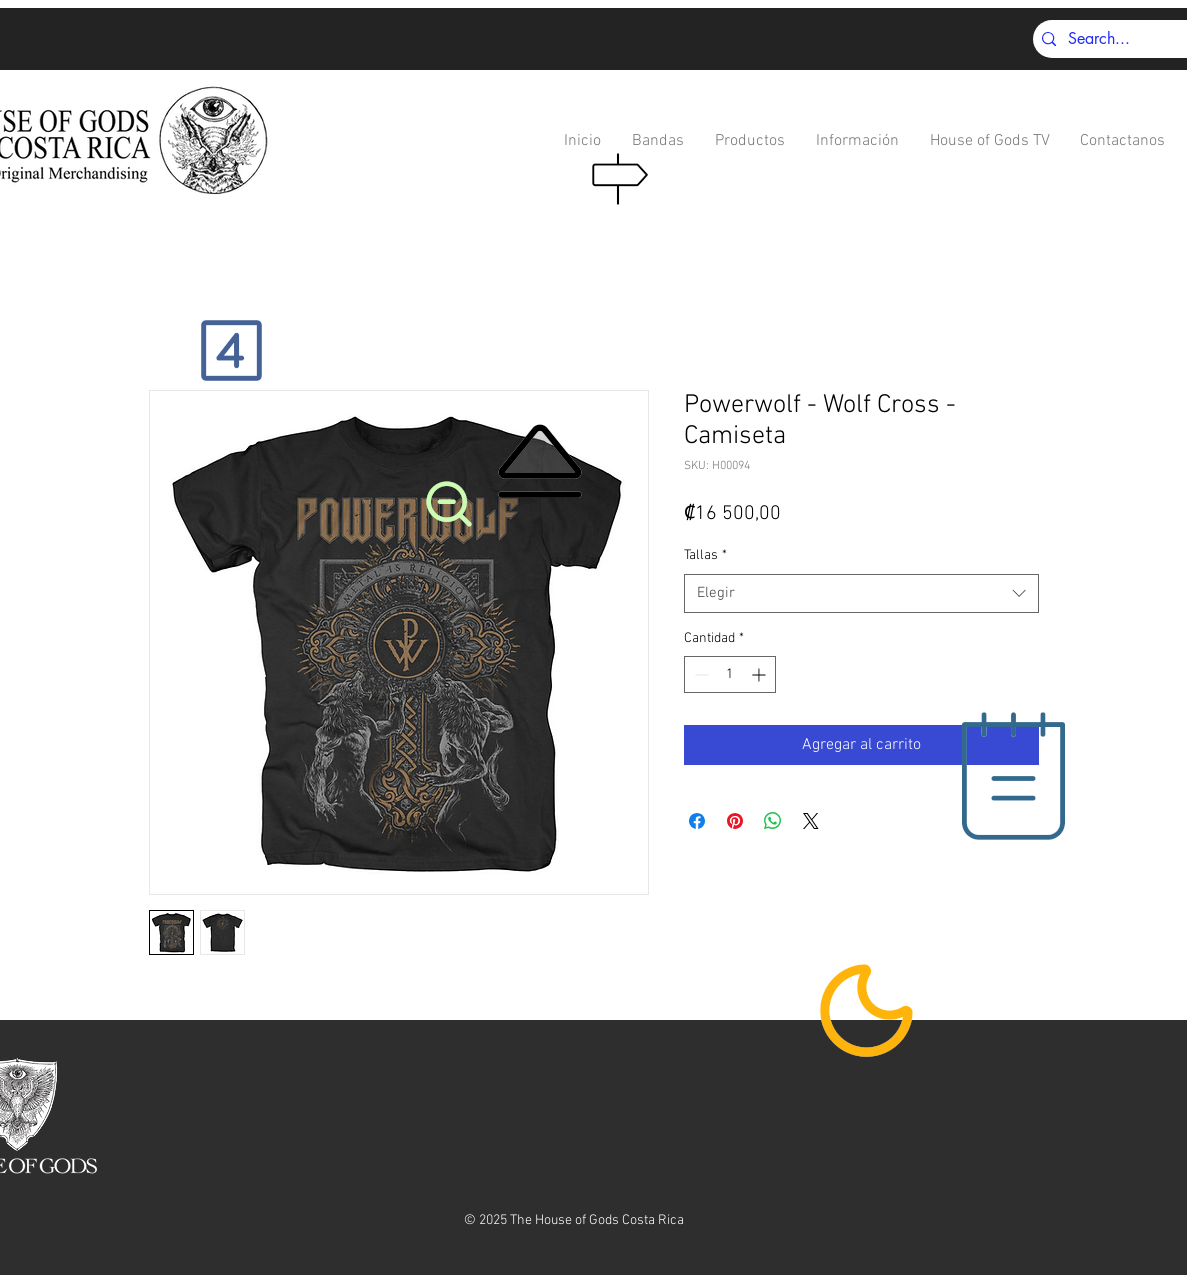 The width and height of the screenshot is (1187, 1275). What do you see at coordinates (540, 466) in the screenshot?
I see `eject media or disc` at bounding box center [540, 466].